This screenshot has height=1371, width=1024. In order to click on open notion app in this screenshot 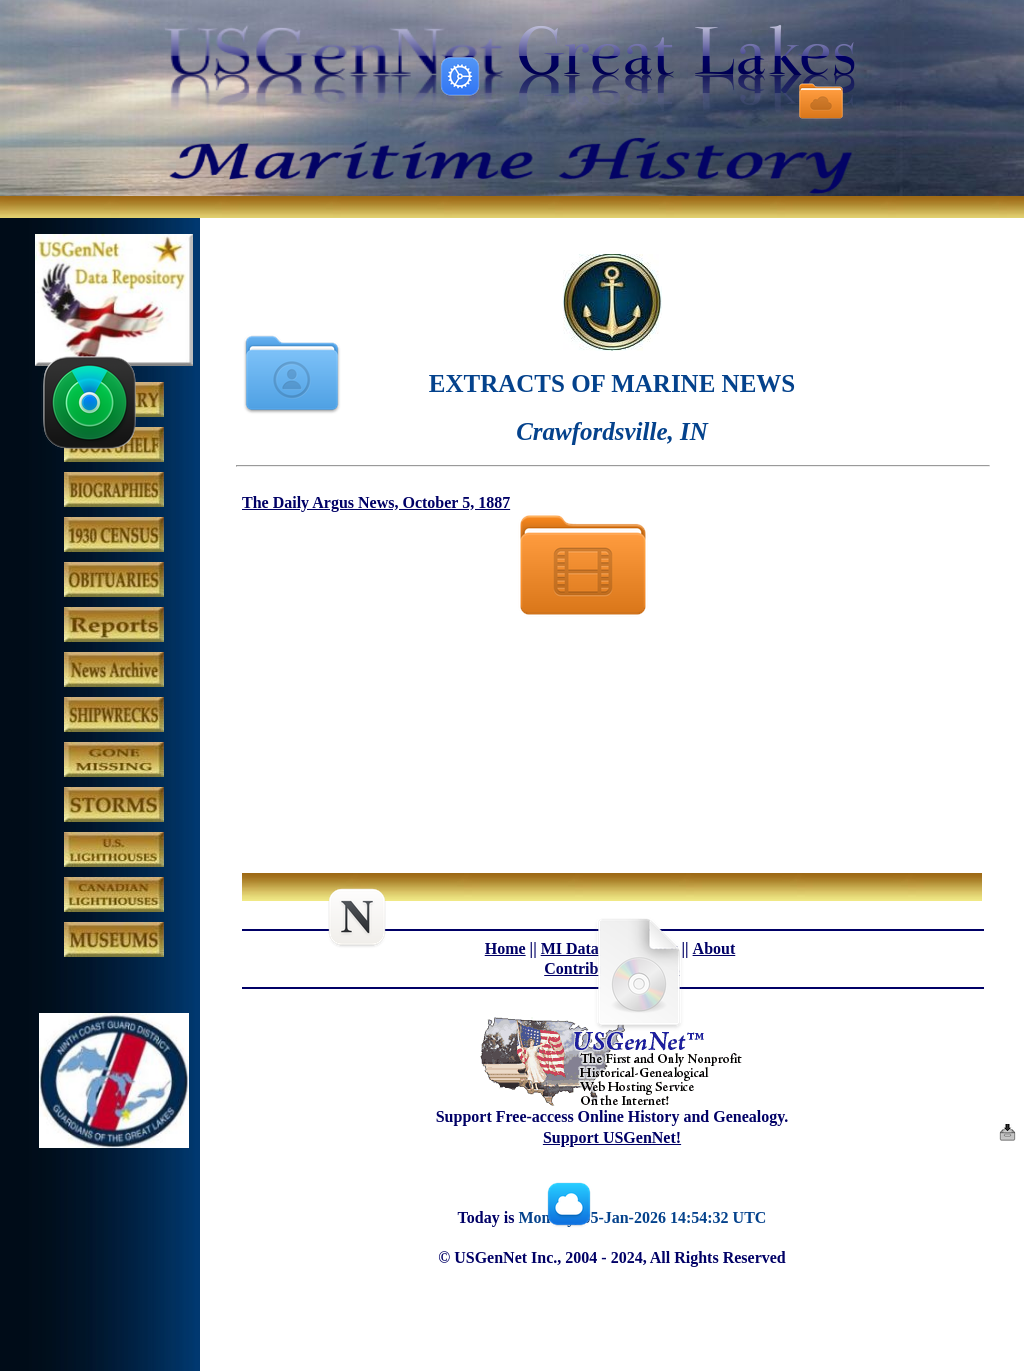, I will do `click(357, 917)`.